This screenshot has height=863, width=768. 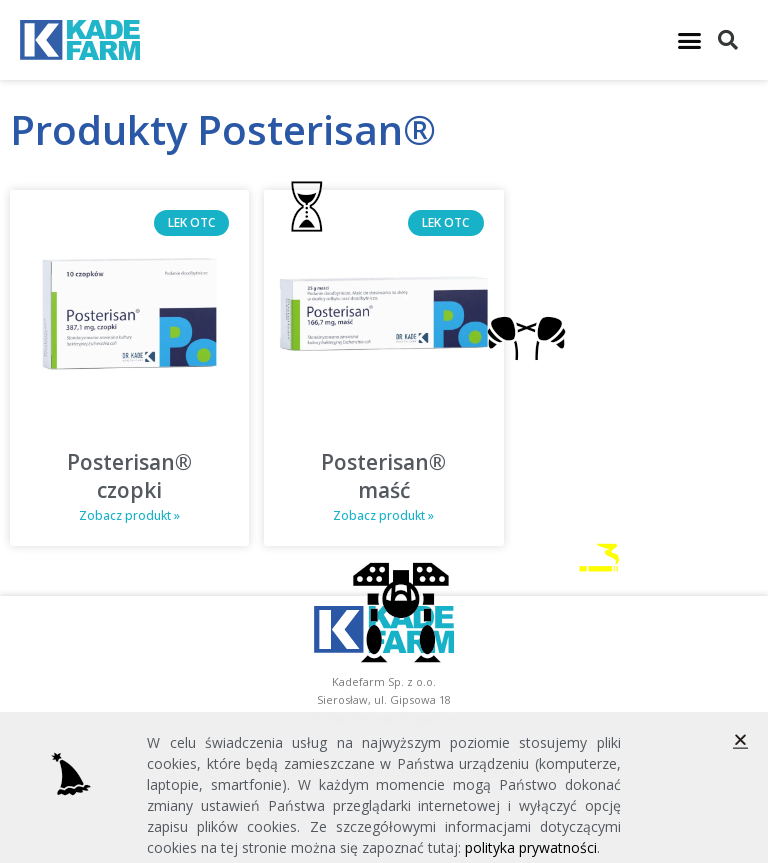 What do you see at coordinates (526, 338) in the screenshot?
I see `equip shoulder armor to your character` at bounding box center [526, 338].